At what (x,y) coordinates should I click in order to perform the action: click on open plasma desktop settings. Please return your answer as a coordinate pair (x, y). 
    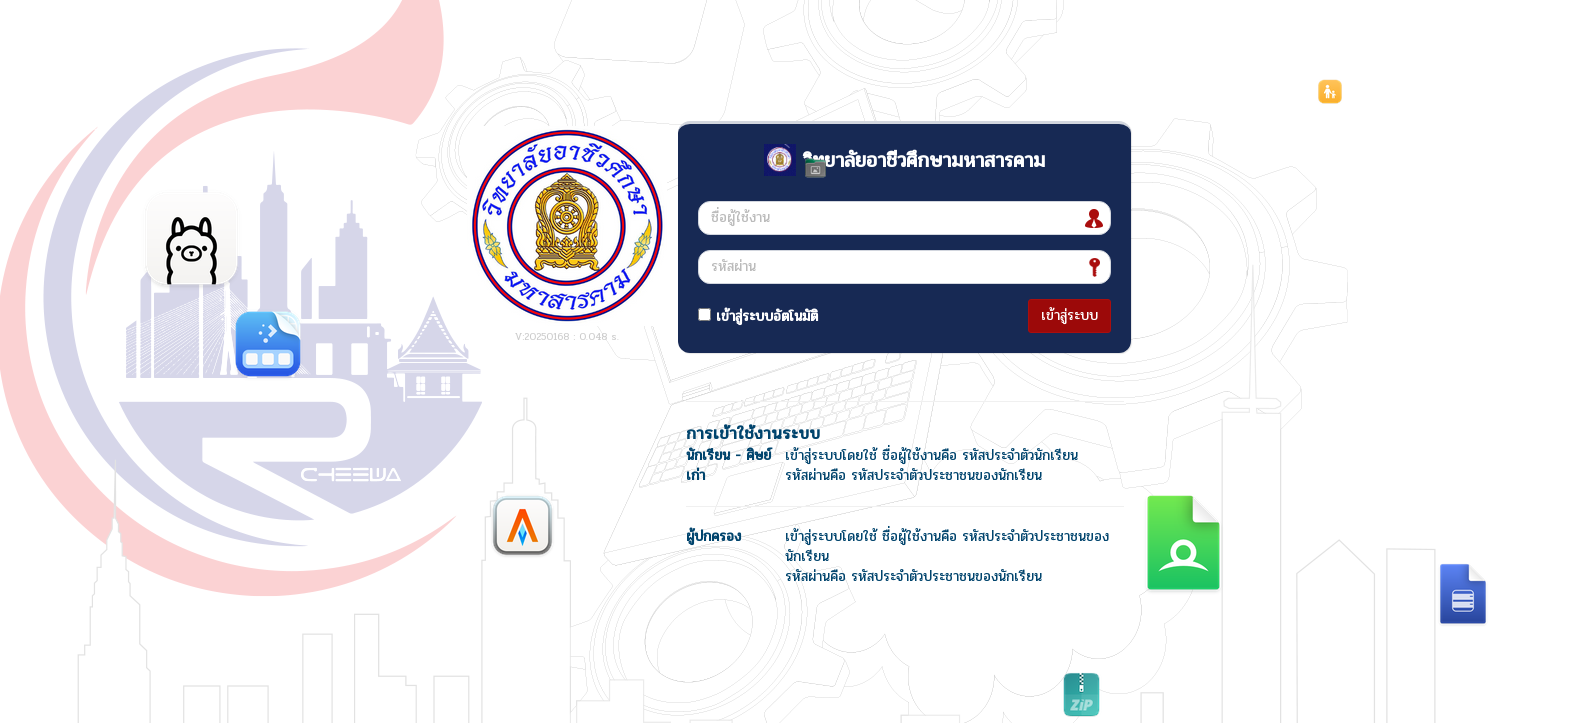
    Looking at the image, I should click on (268, 344).